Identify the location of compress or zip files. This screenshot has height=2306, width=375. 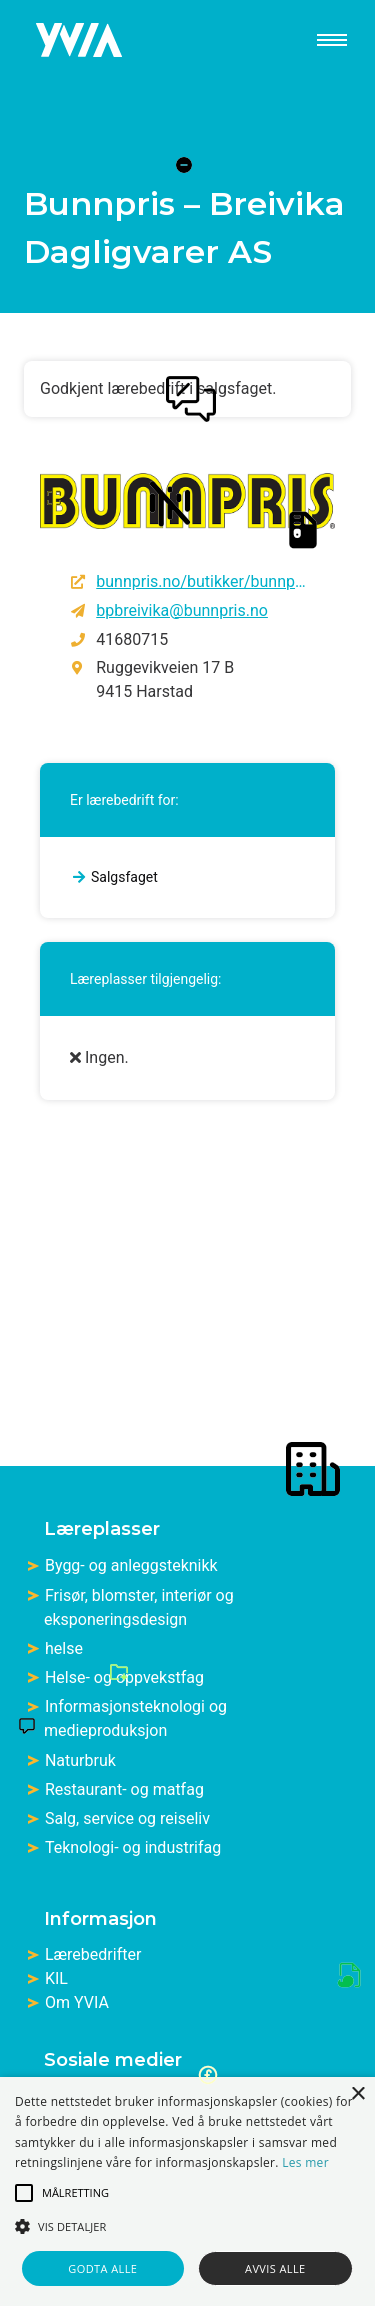
(303, 530).